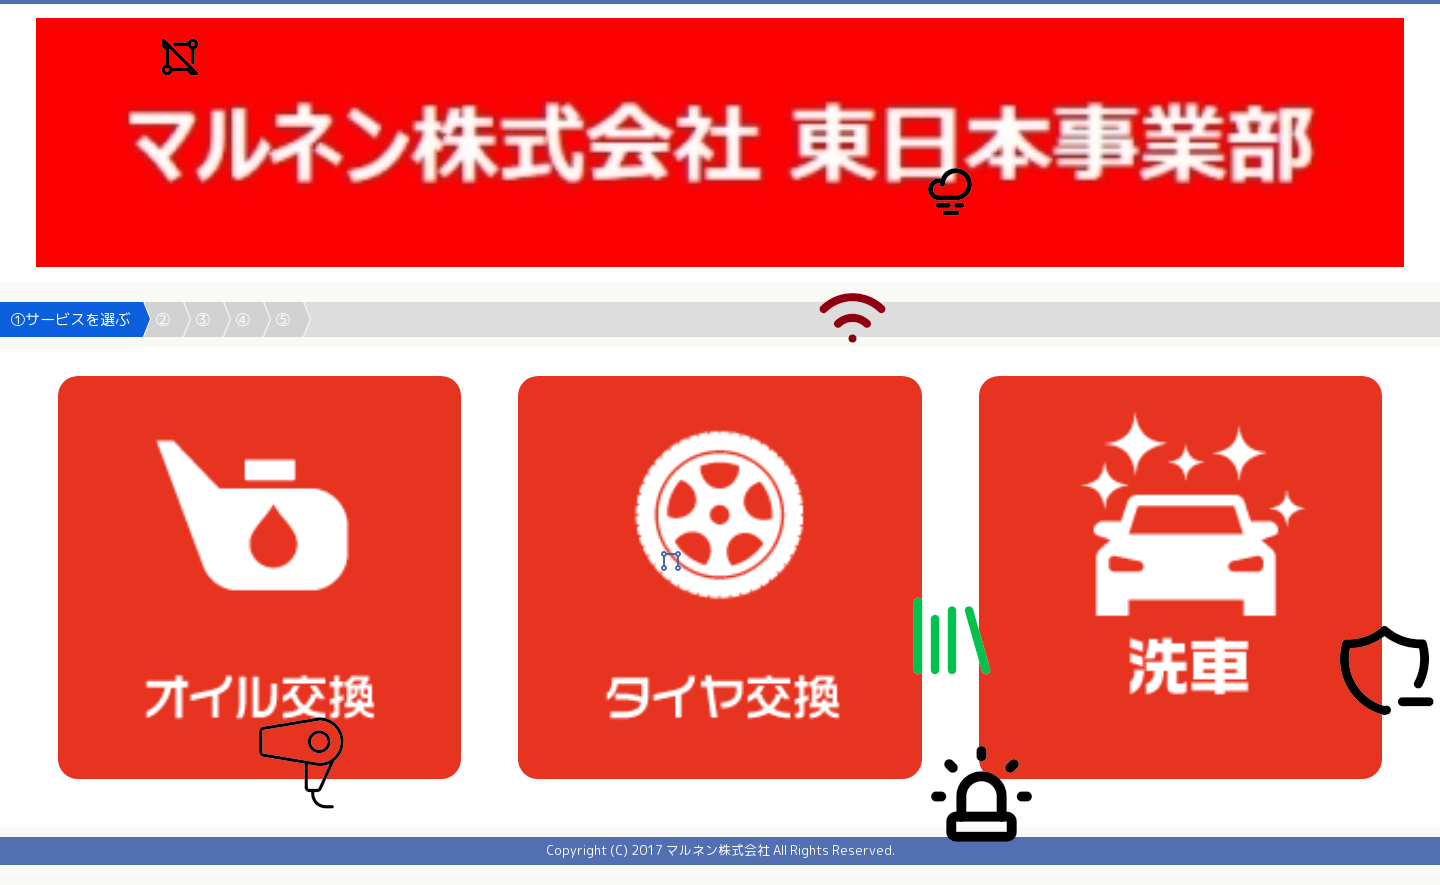 Image resolution: width=1440 pixels, height=885 pixels. I want to click on disable shape tools, so click(180, 57).